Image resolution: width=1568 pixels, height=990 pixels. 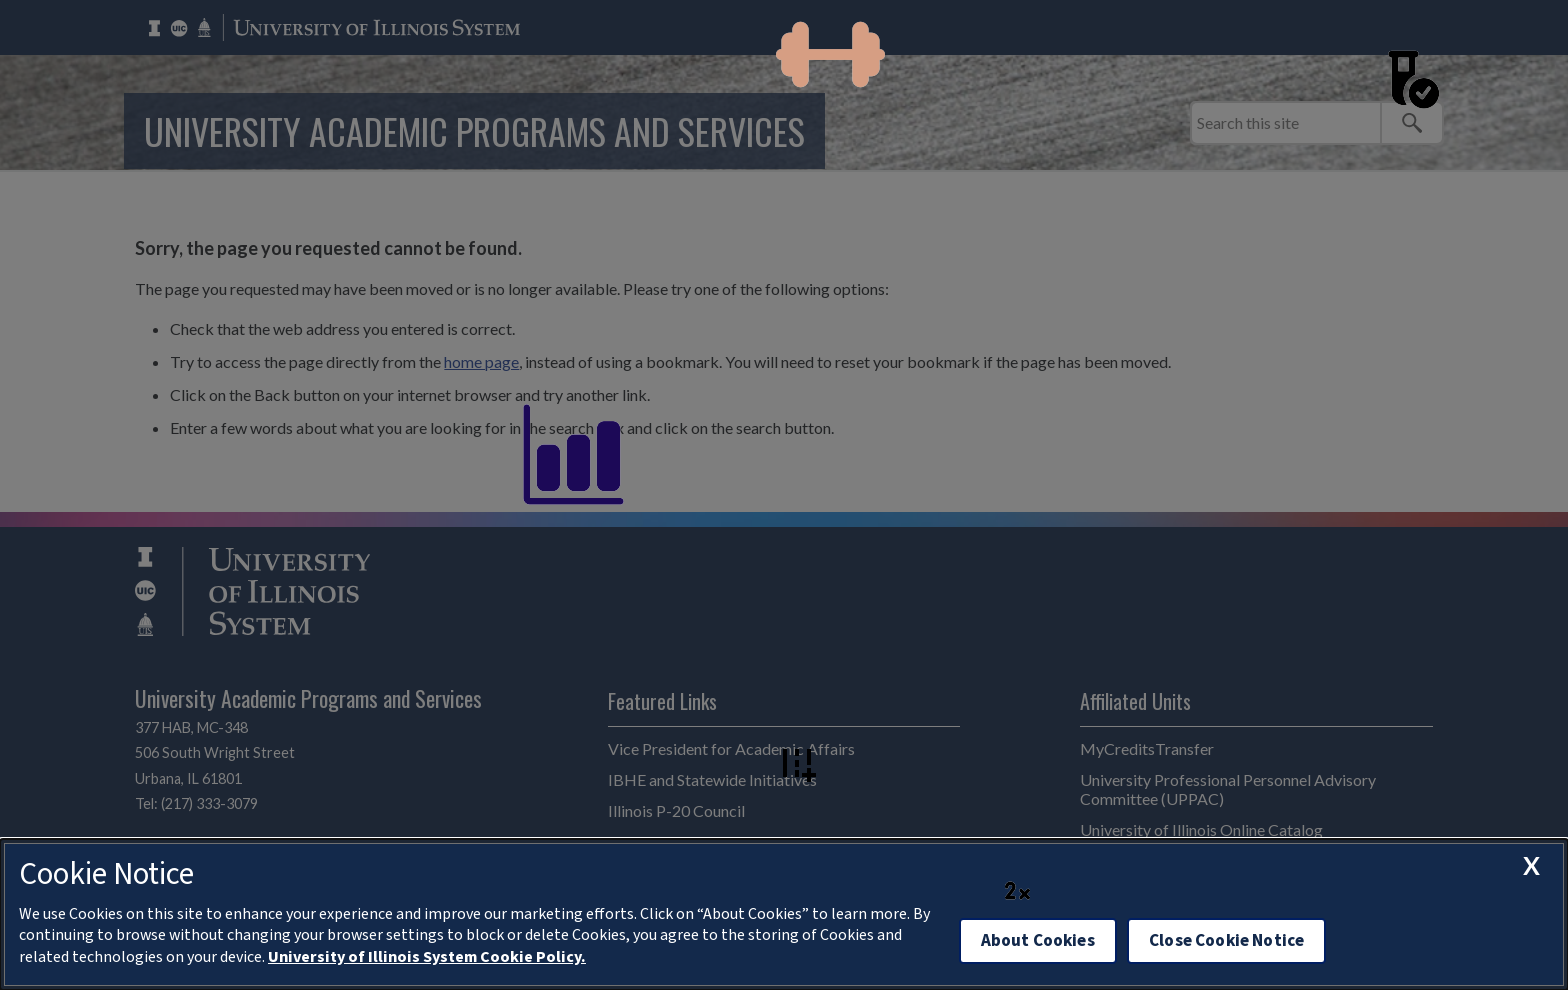 What do you see at coordinates (573, 454) in the screenshot?
I see `view analytics or statistics` at bounding box center [573, 454].